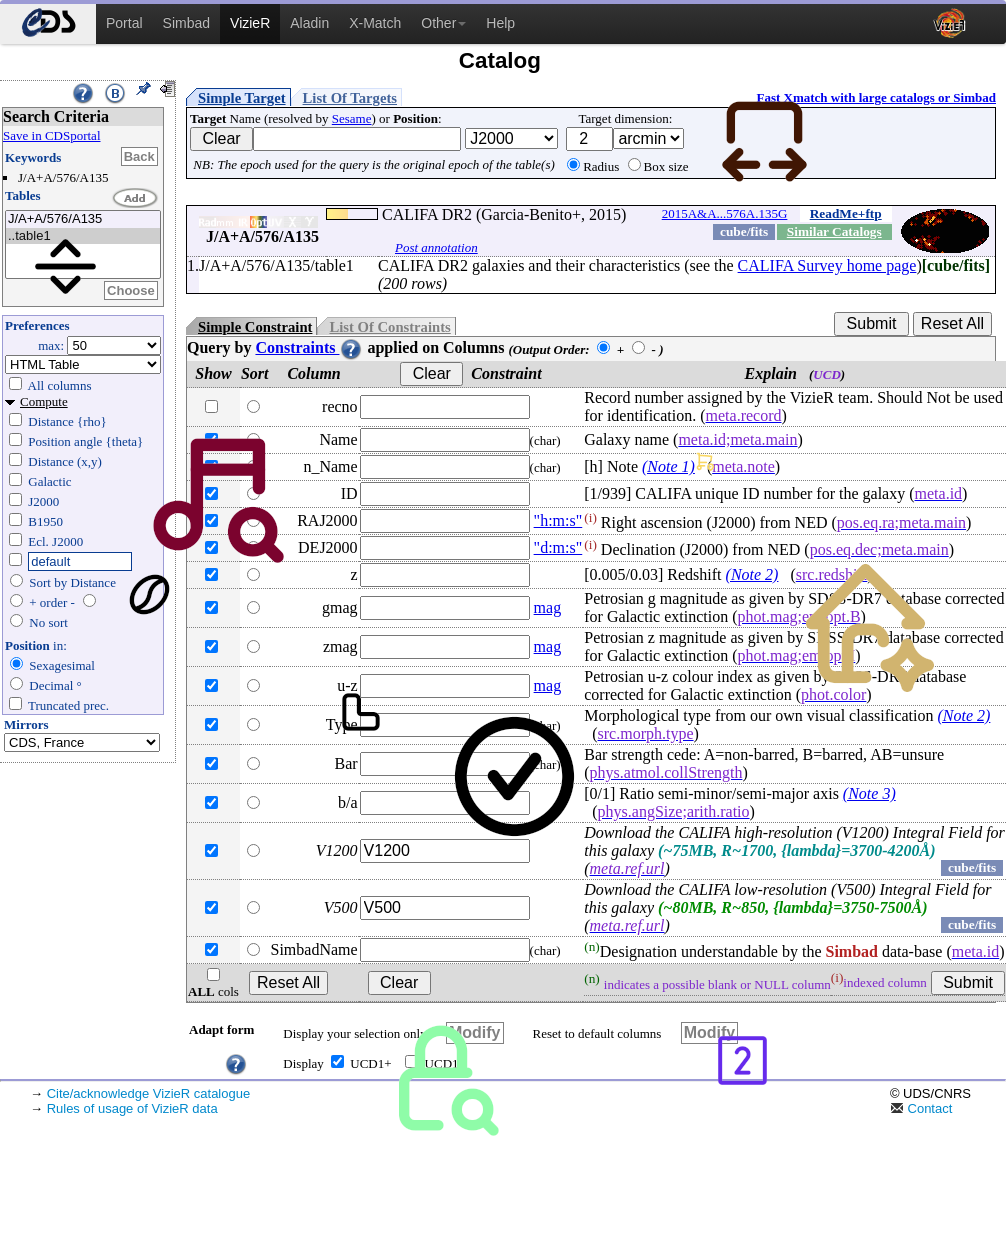 Image resolution: width=1006 pixels, height=1244 pixels. Describe the element at coordinates (764, 139) in the screenshot. I see `auto-fit content to available width` at that location.